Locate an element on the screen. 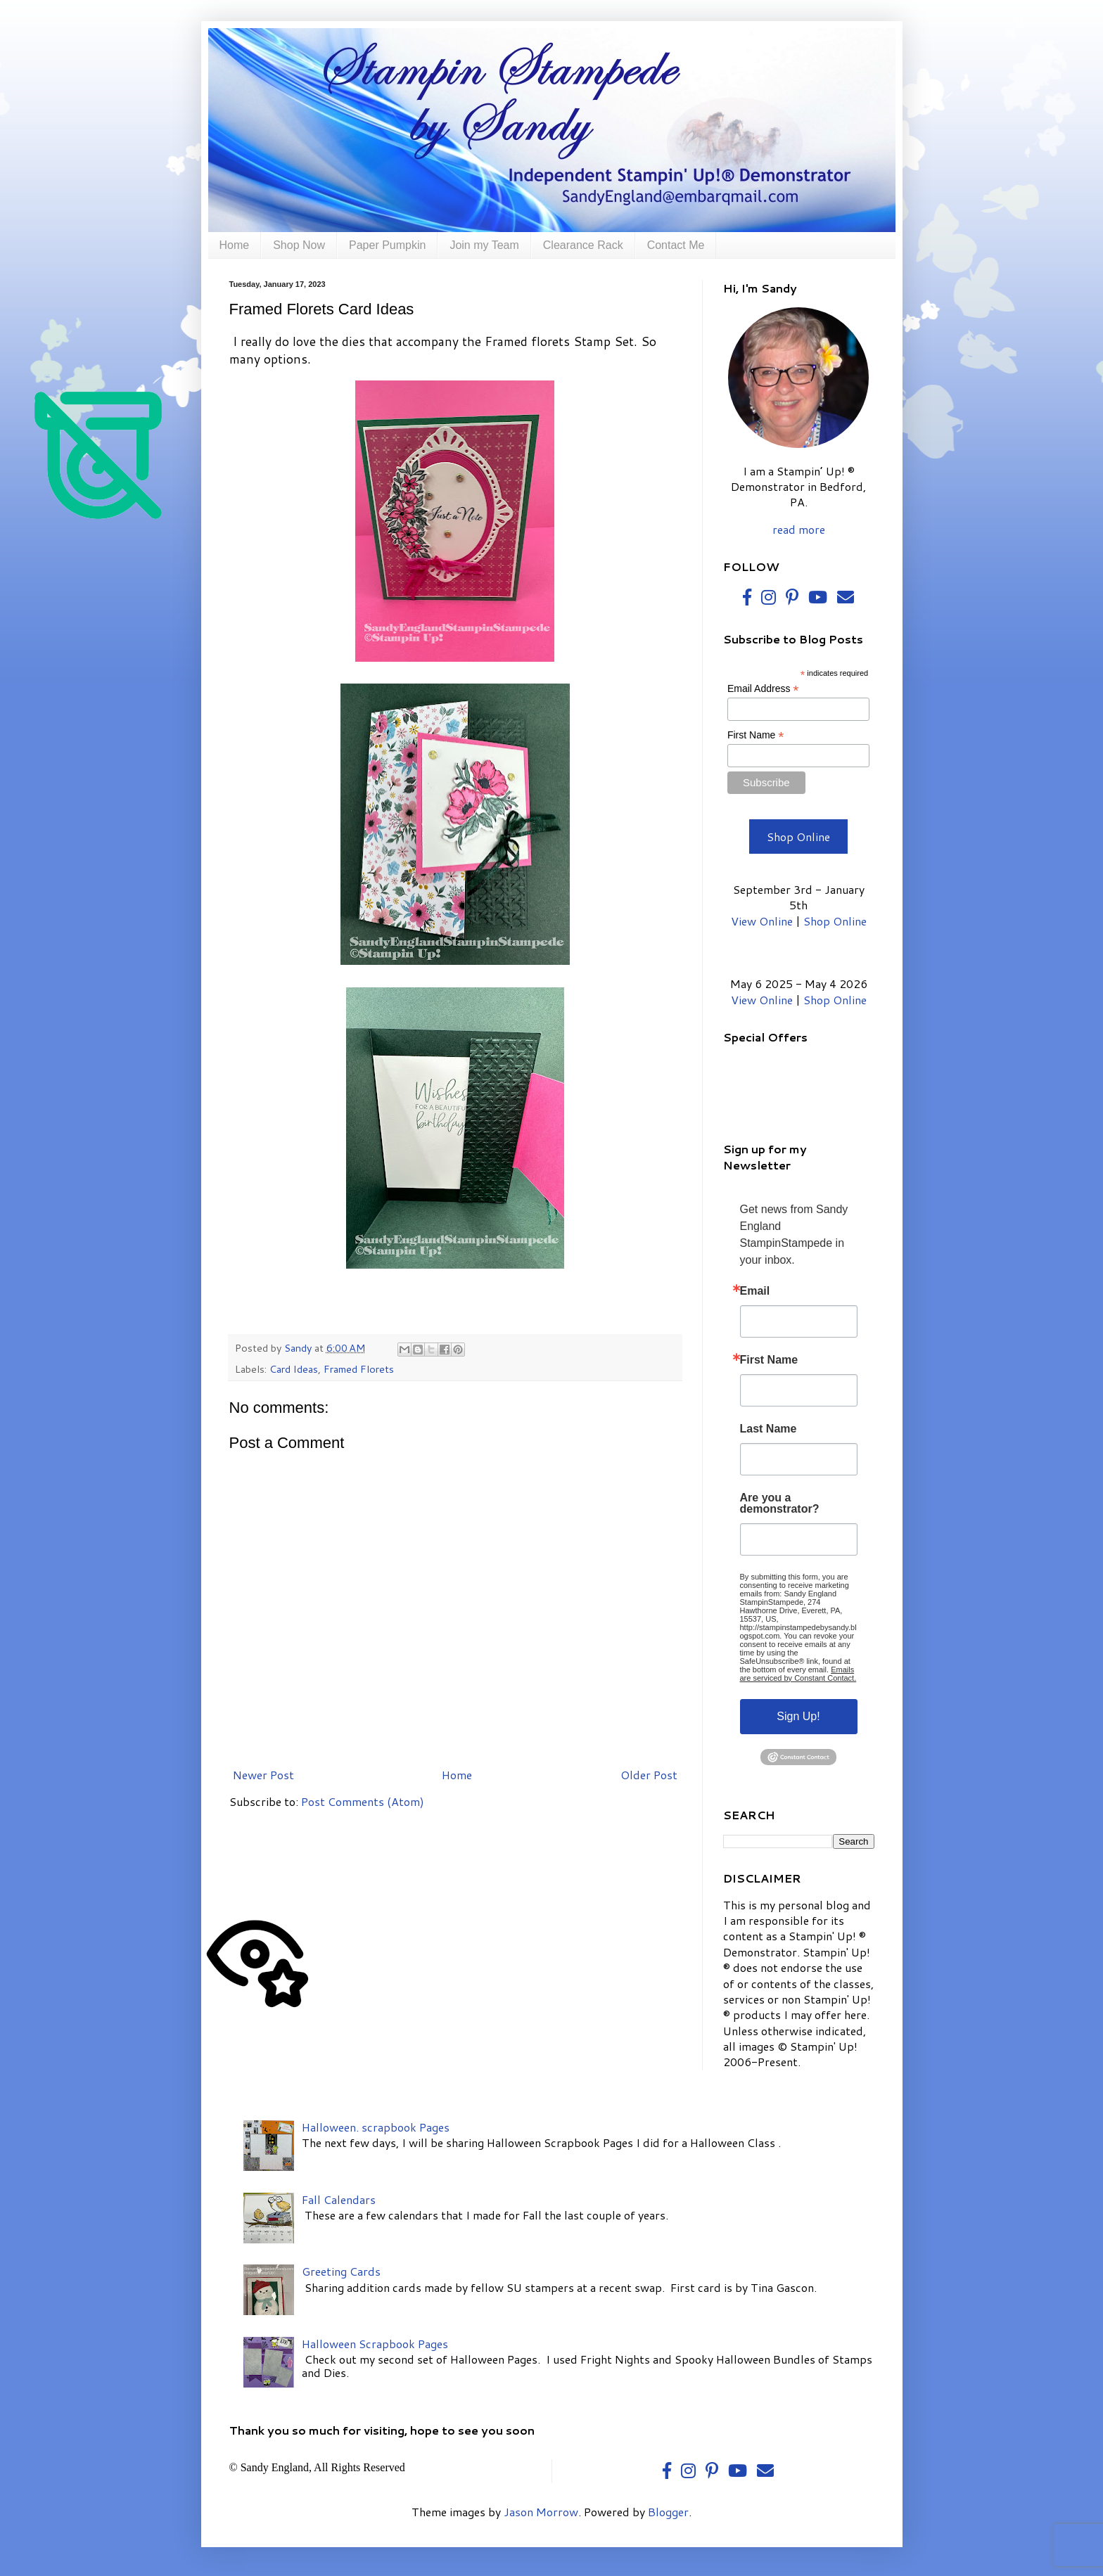 This screenshot has width=1103, height=2576. add to favorites or watchlist is located at coordinates (255, 1954).